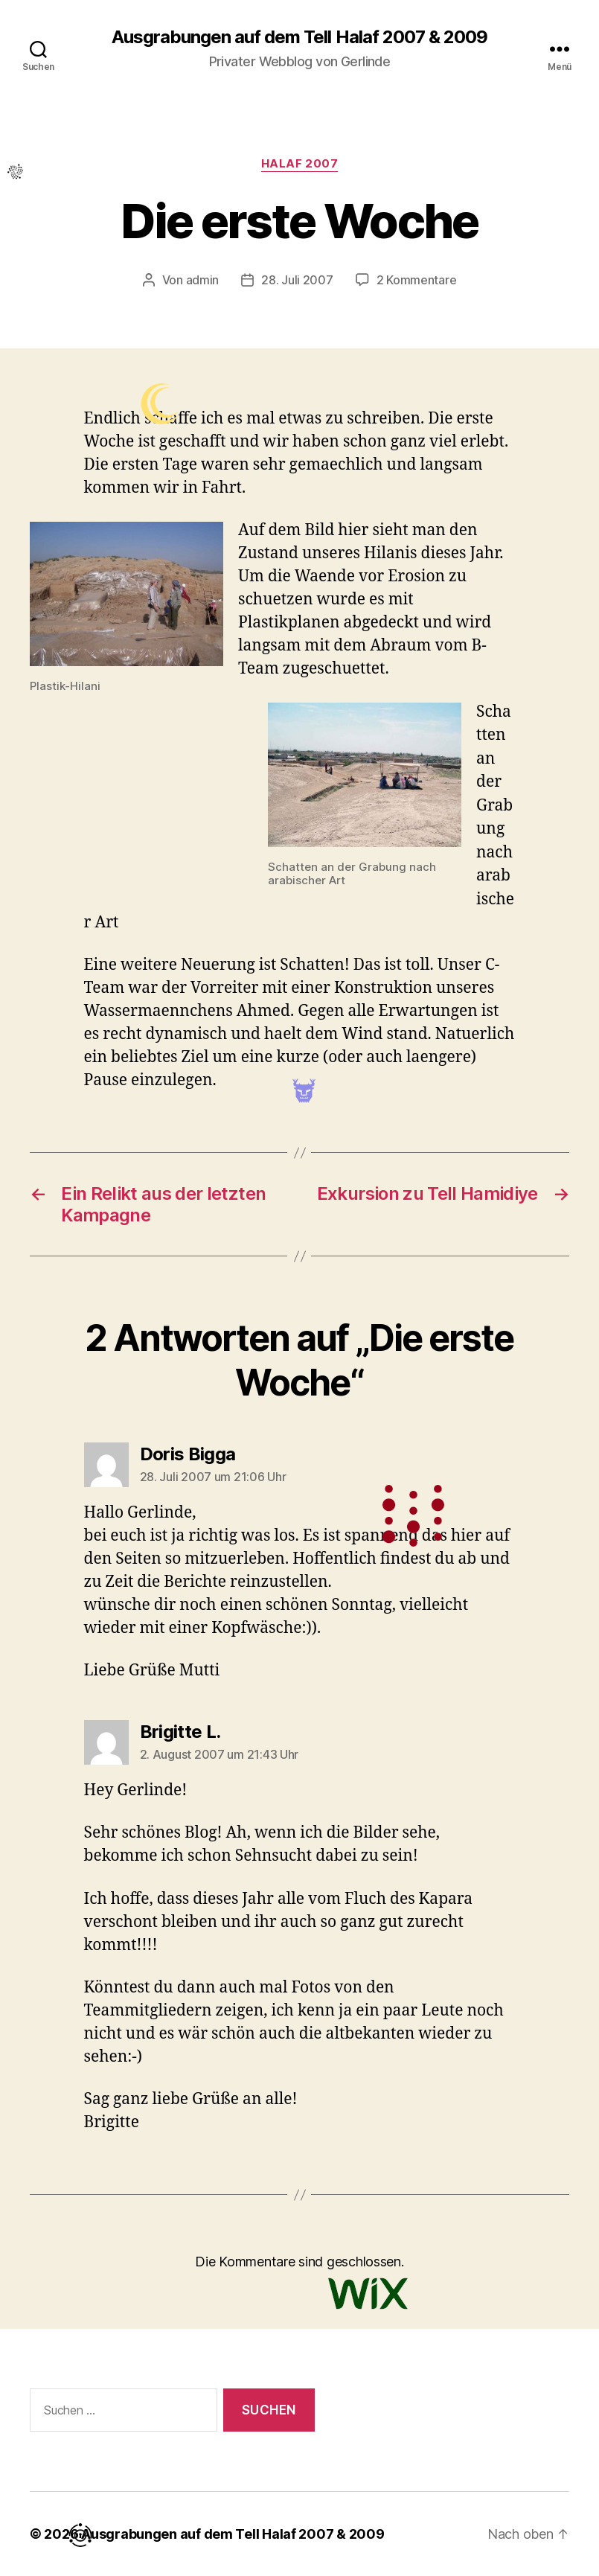 This screenshot has height=2576, width=599. I want to click on open weights & biases dashboard, so click(413, 1515).